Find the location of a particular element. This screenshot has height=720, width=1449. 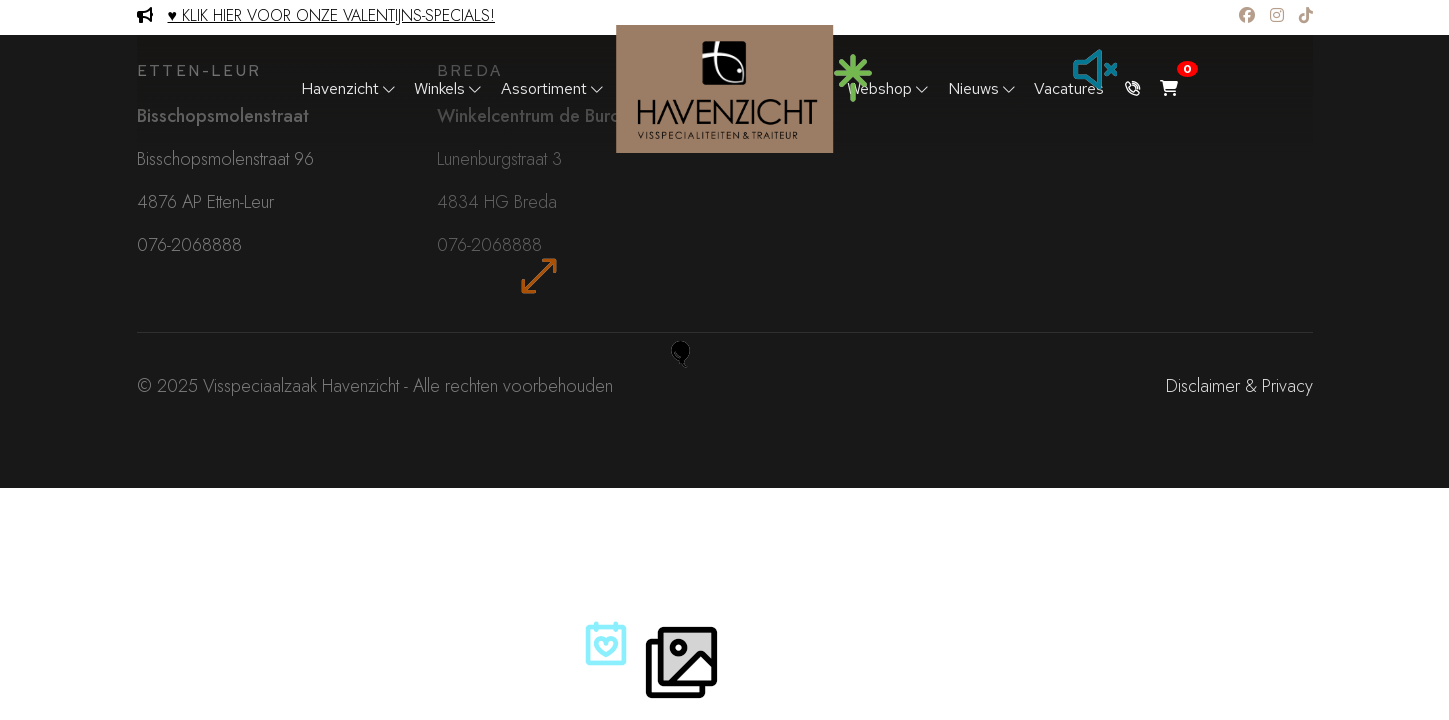

mute audio is located at coordinates (1093, 69).